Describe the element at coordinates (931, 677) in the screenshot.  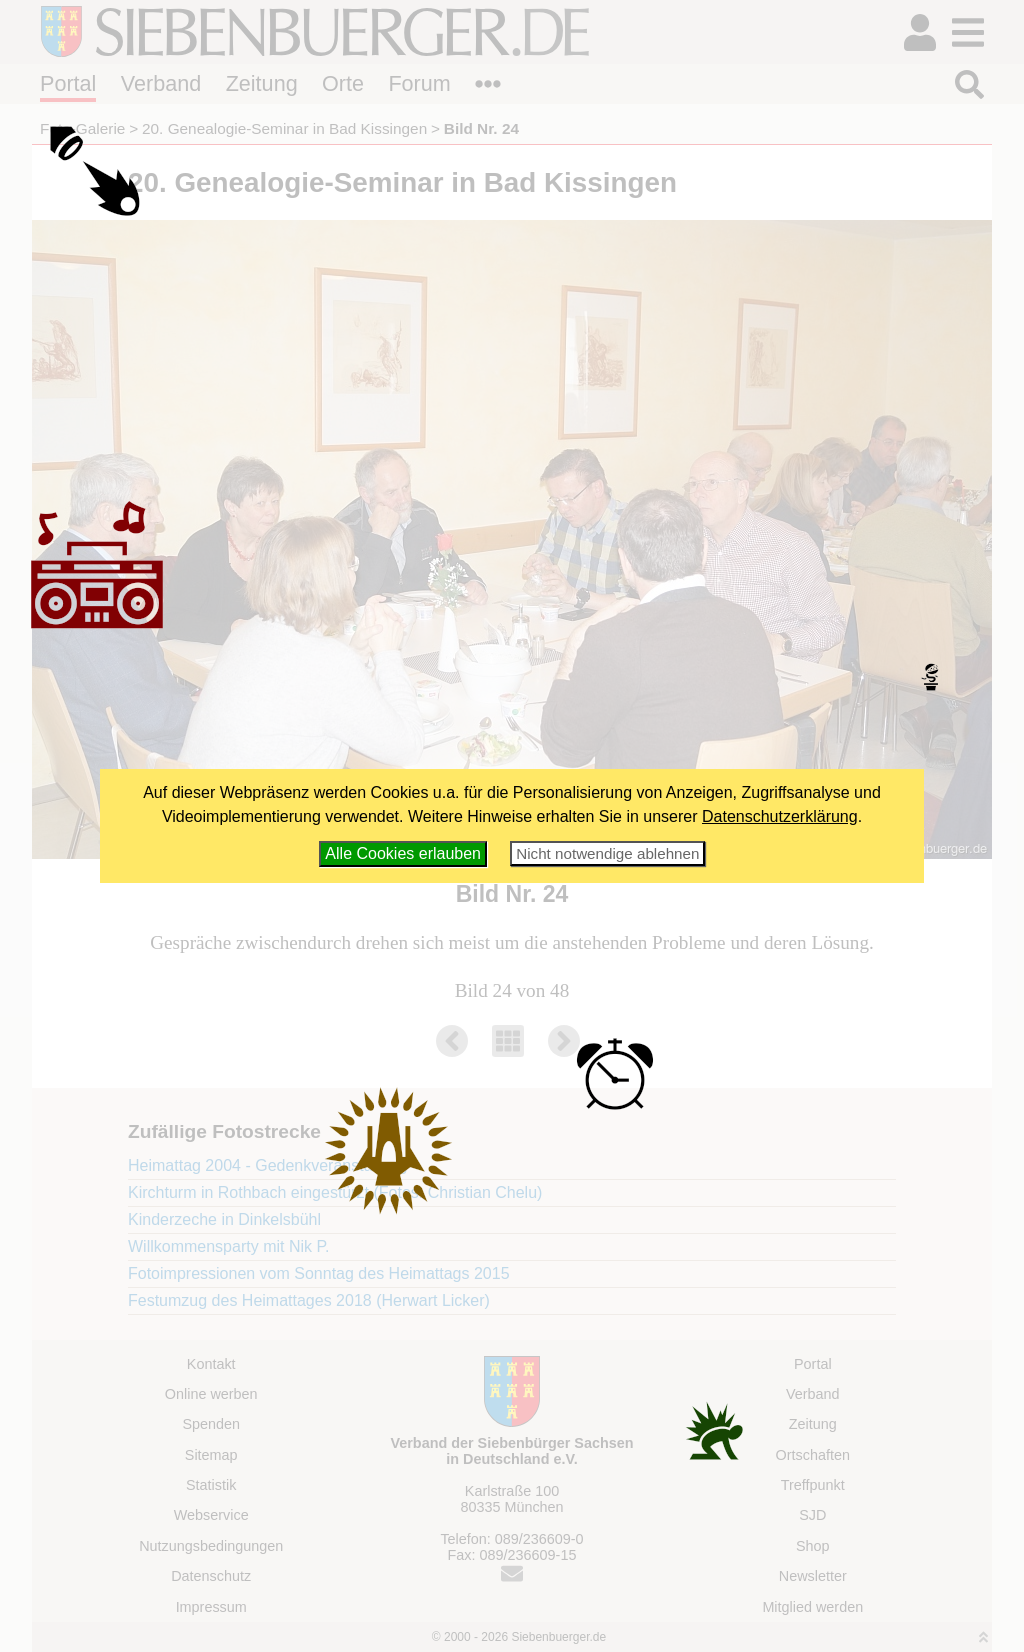
I see `represents a carnivorous plant item or creature in a game` at that location.